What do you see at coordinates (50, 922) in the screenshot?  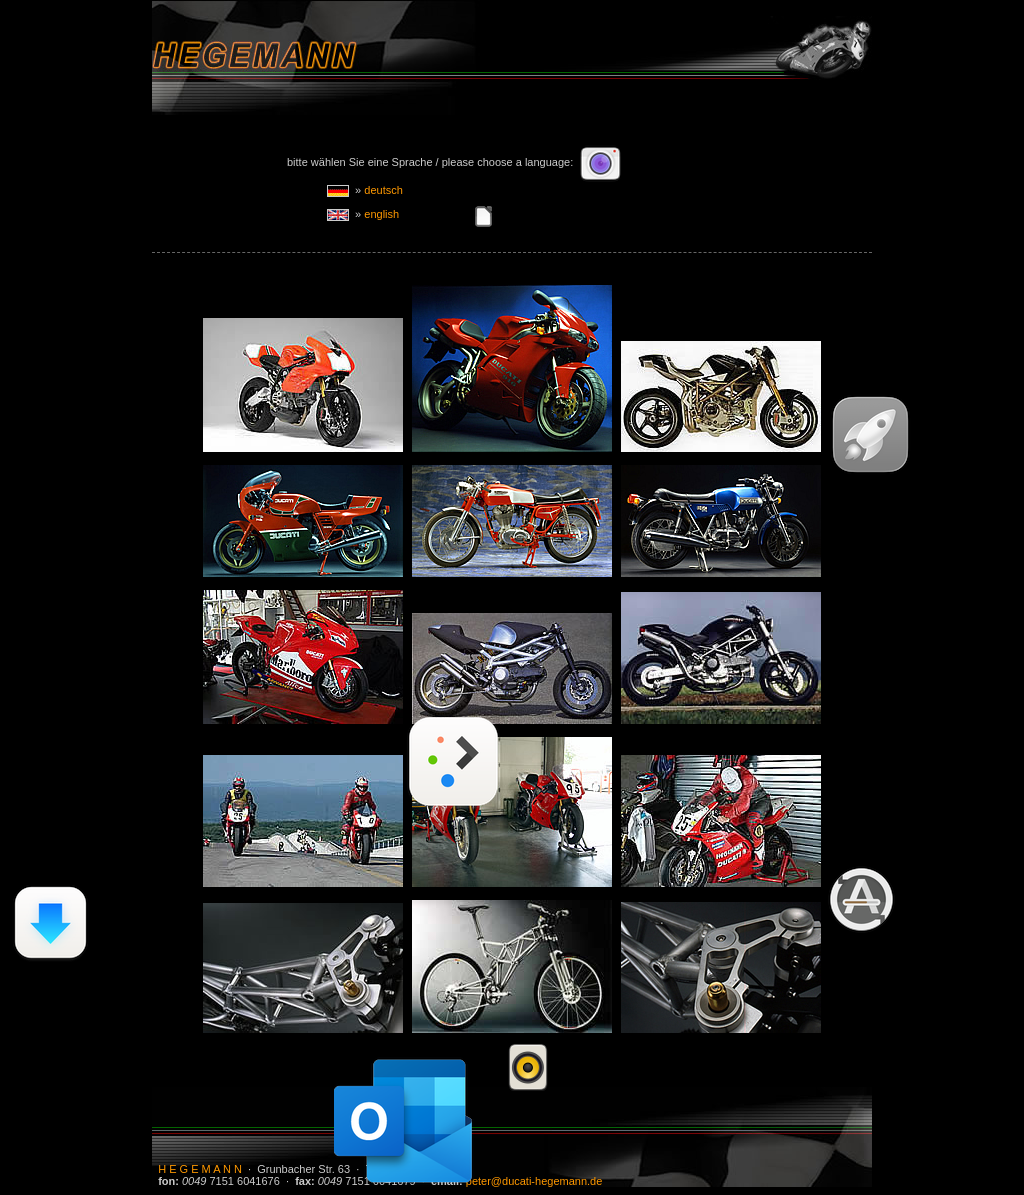 I see `open kget download manager` at bounding box center [50, 922].